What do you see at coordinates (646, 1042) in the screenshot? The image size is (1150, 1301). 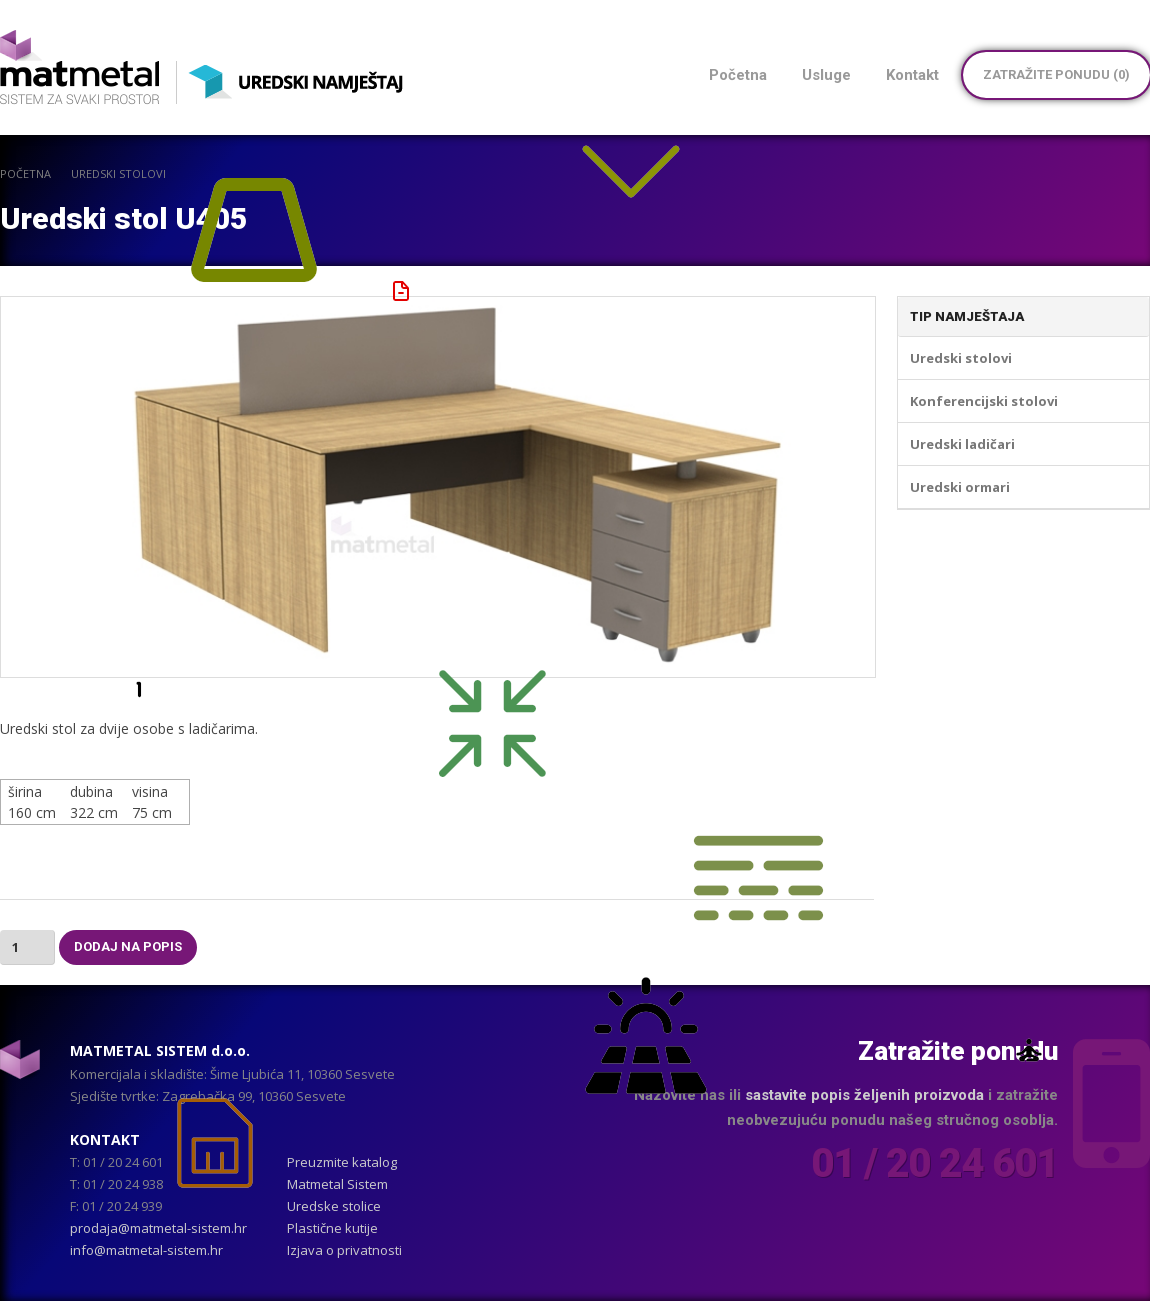 I see `view solar panel status or energy production` at bounding box center [646, 1042].